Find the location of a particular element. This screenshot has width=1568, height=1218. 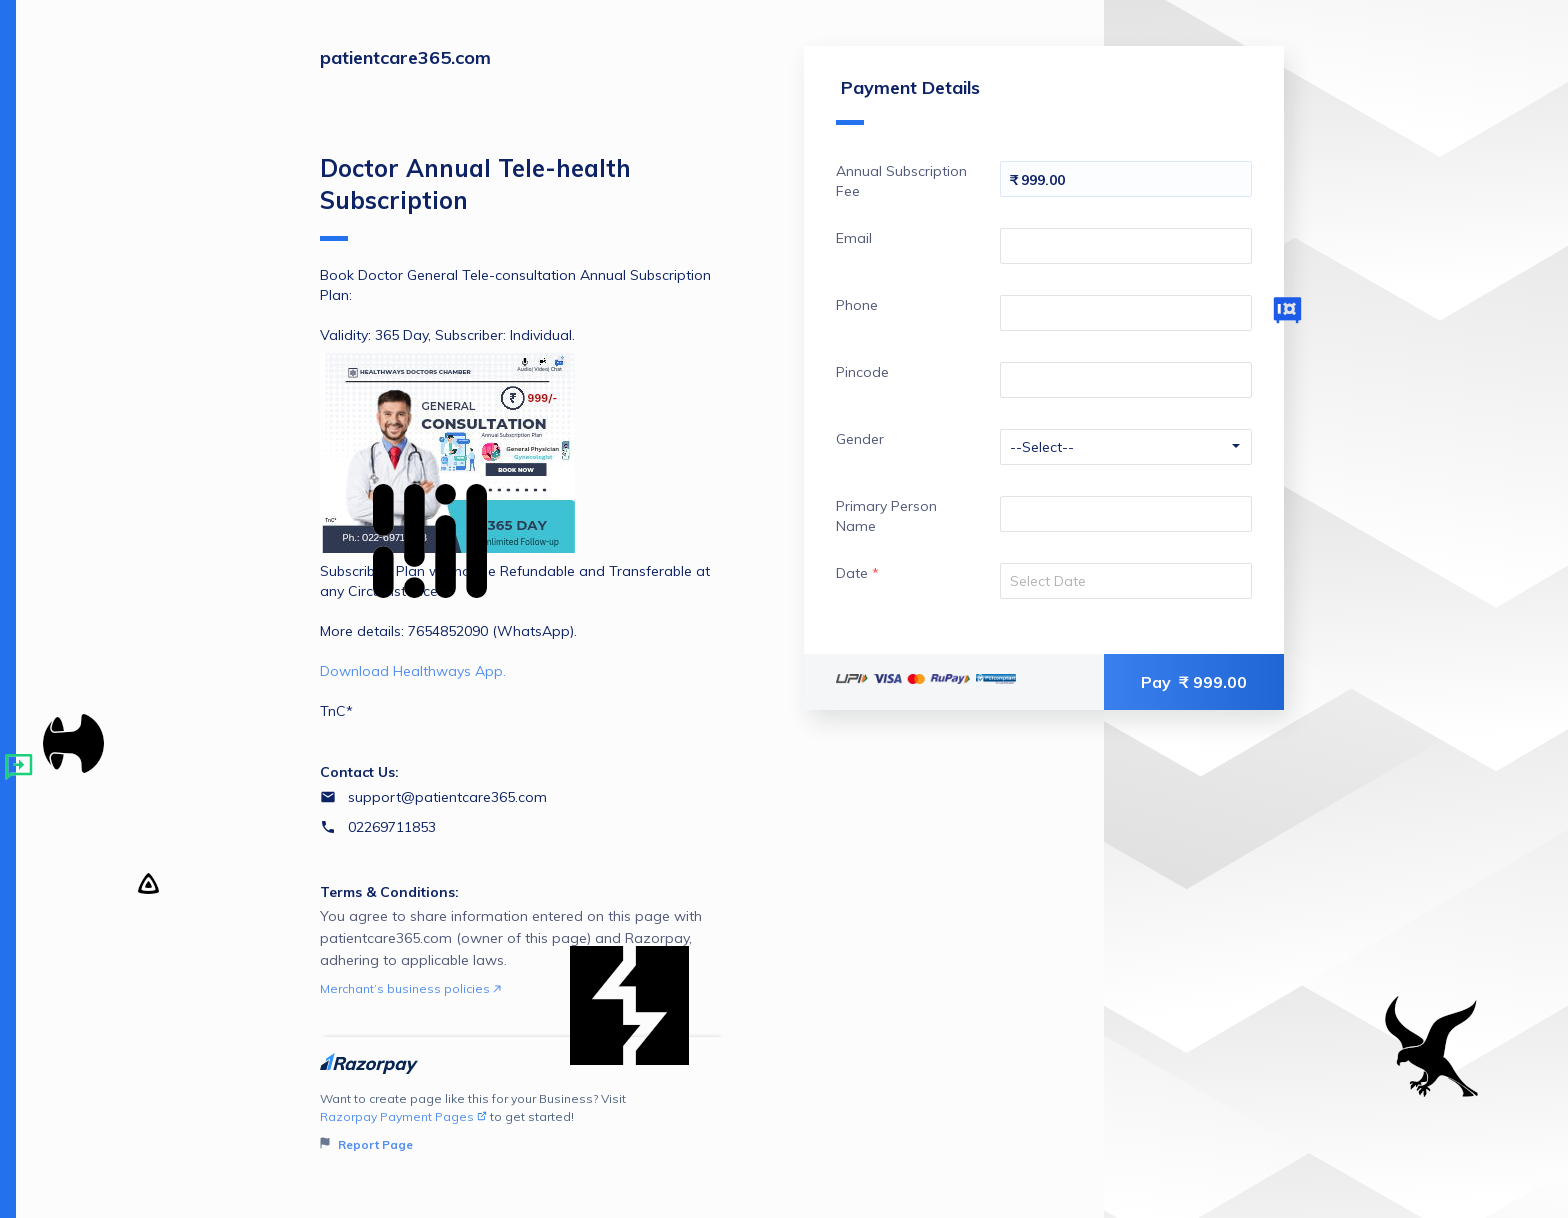

havells brand logo is located at coordinates (73, 743).